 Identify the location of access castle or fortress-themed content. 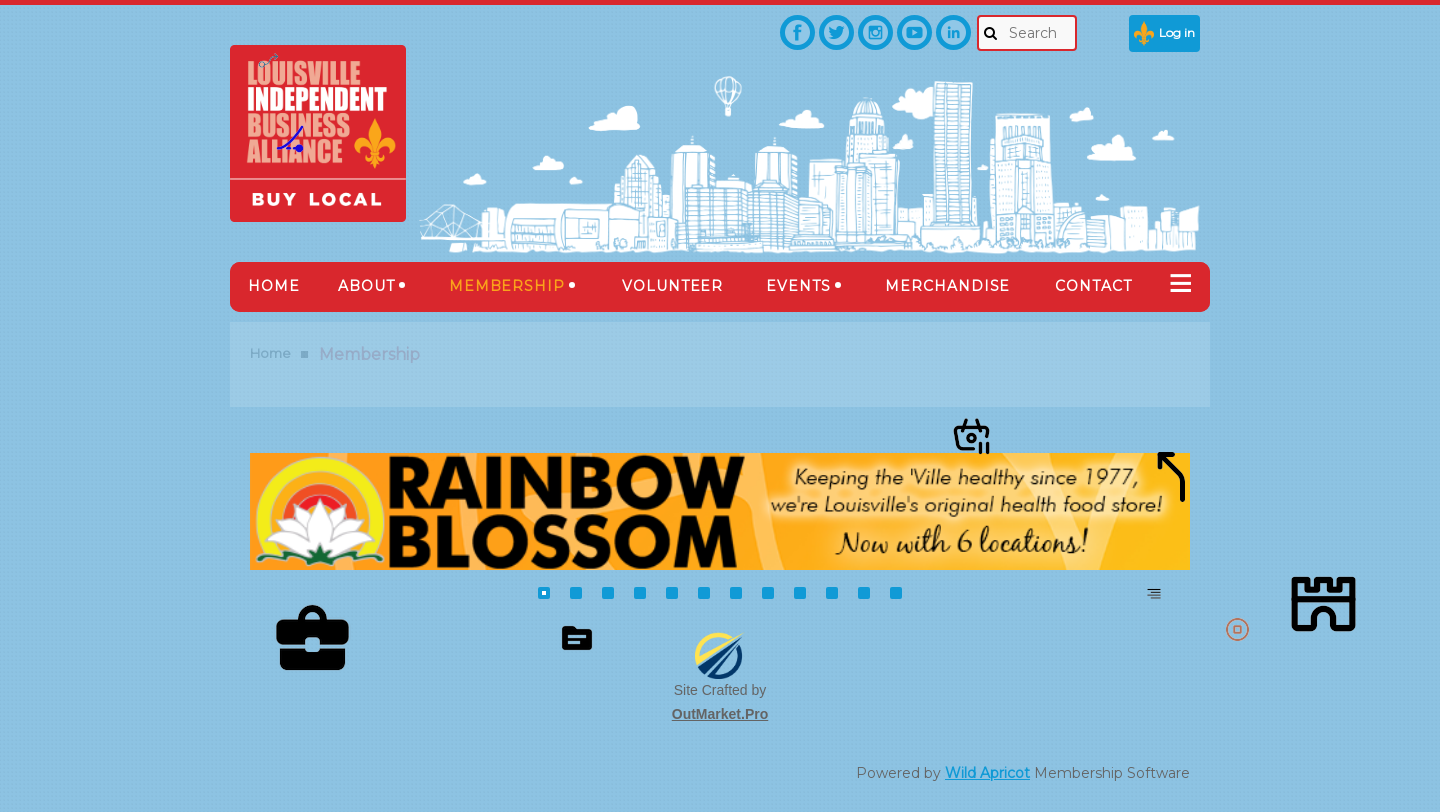
(1323, 602).